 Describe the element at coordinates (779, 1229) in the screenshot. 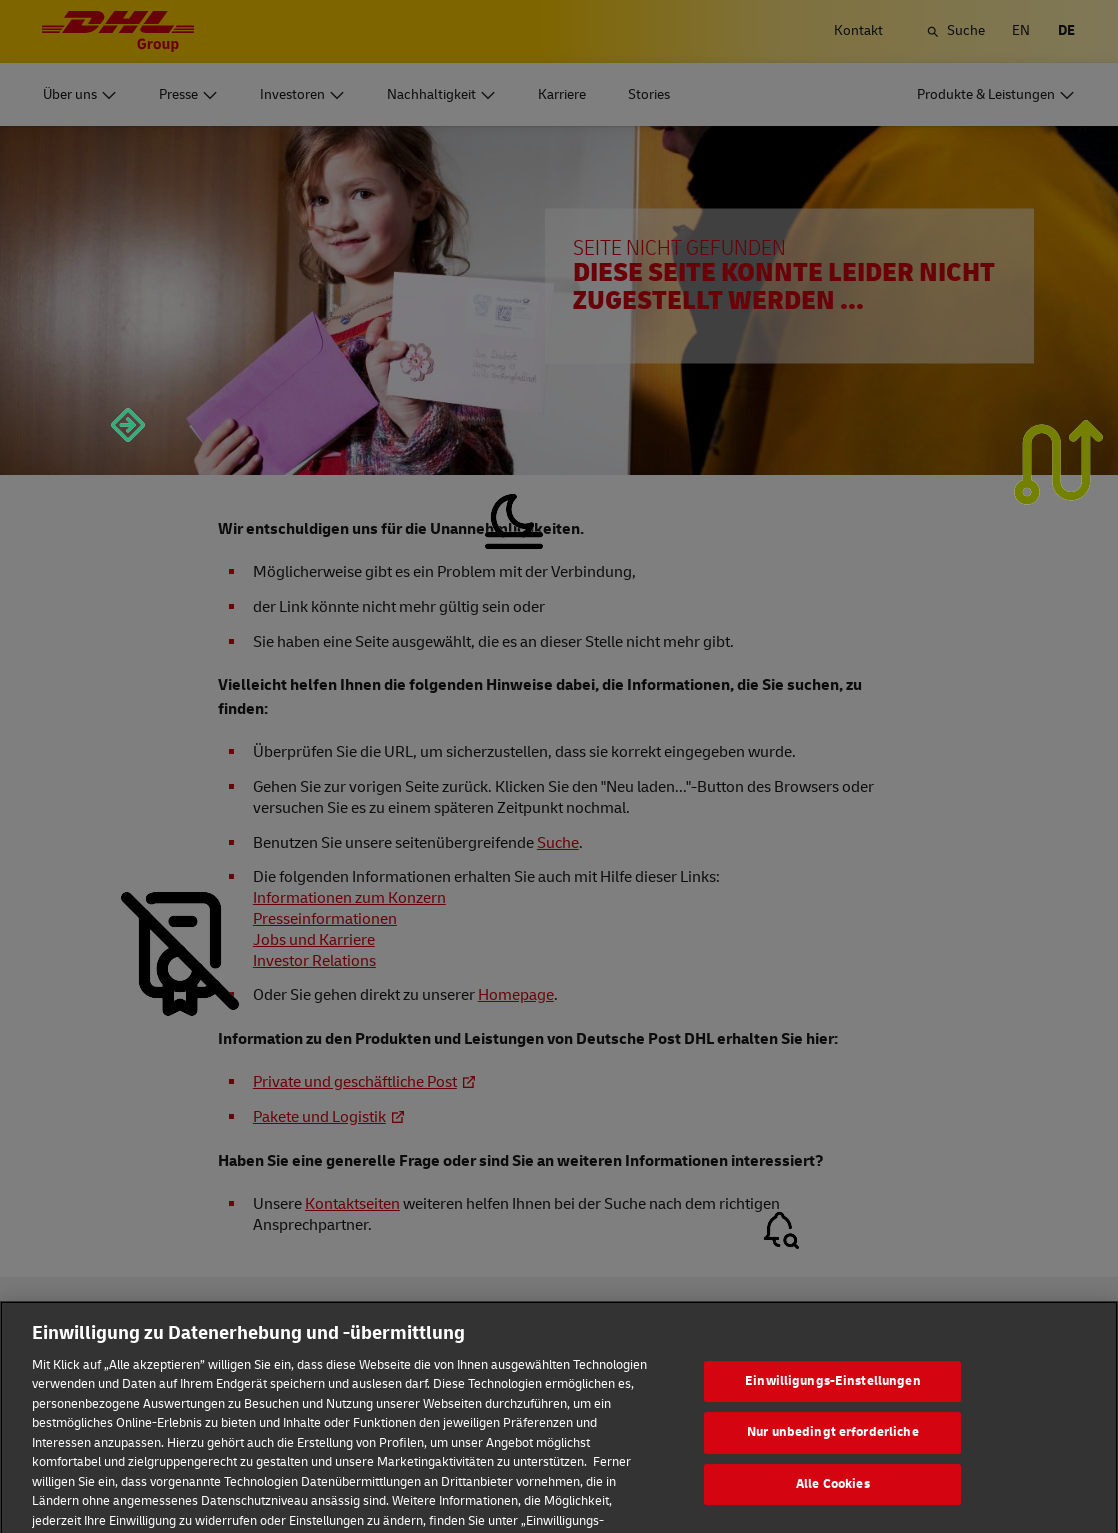

I see `search through your notifications` at that location.